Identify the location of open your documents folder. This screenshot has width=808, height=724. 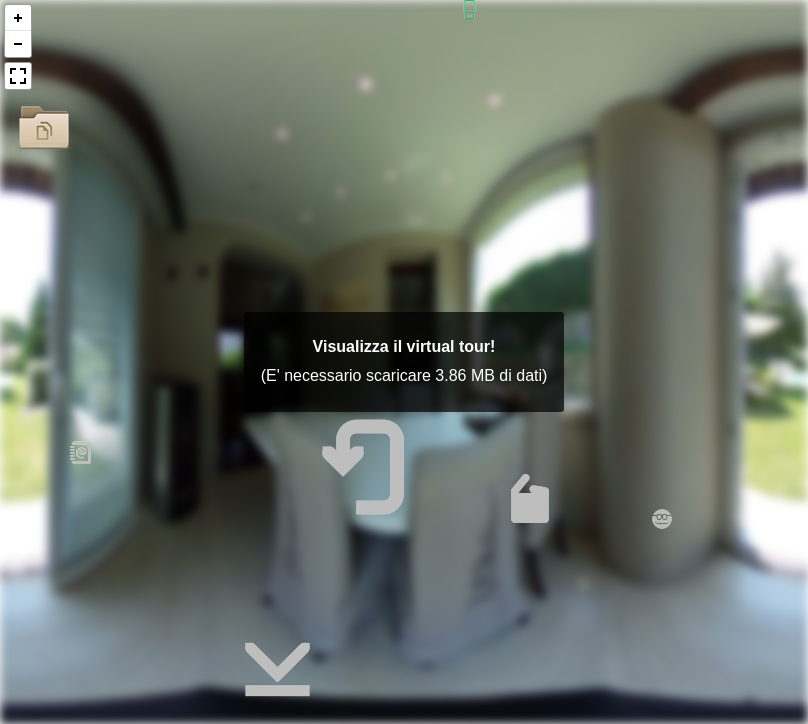
(44, 130).